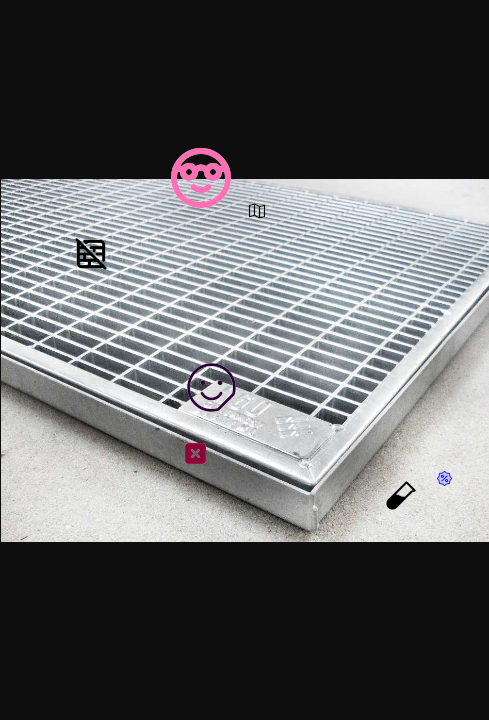 Image resolution: width=489 pixels, height=720 pixels. Describe the element at coordinates (211, 387) in the screenshot. I see `add a sticker to your message` at that location.